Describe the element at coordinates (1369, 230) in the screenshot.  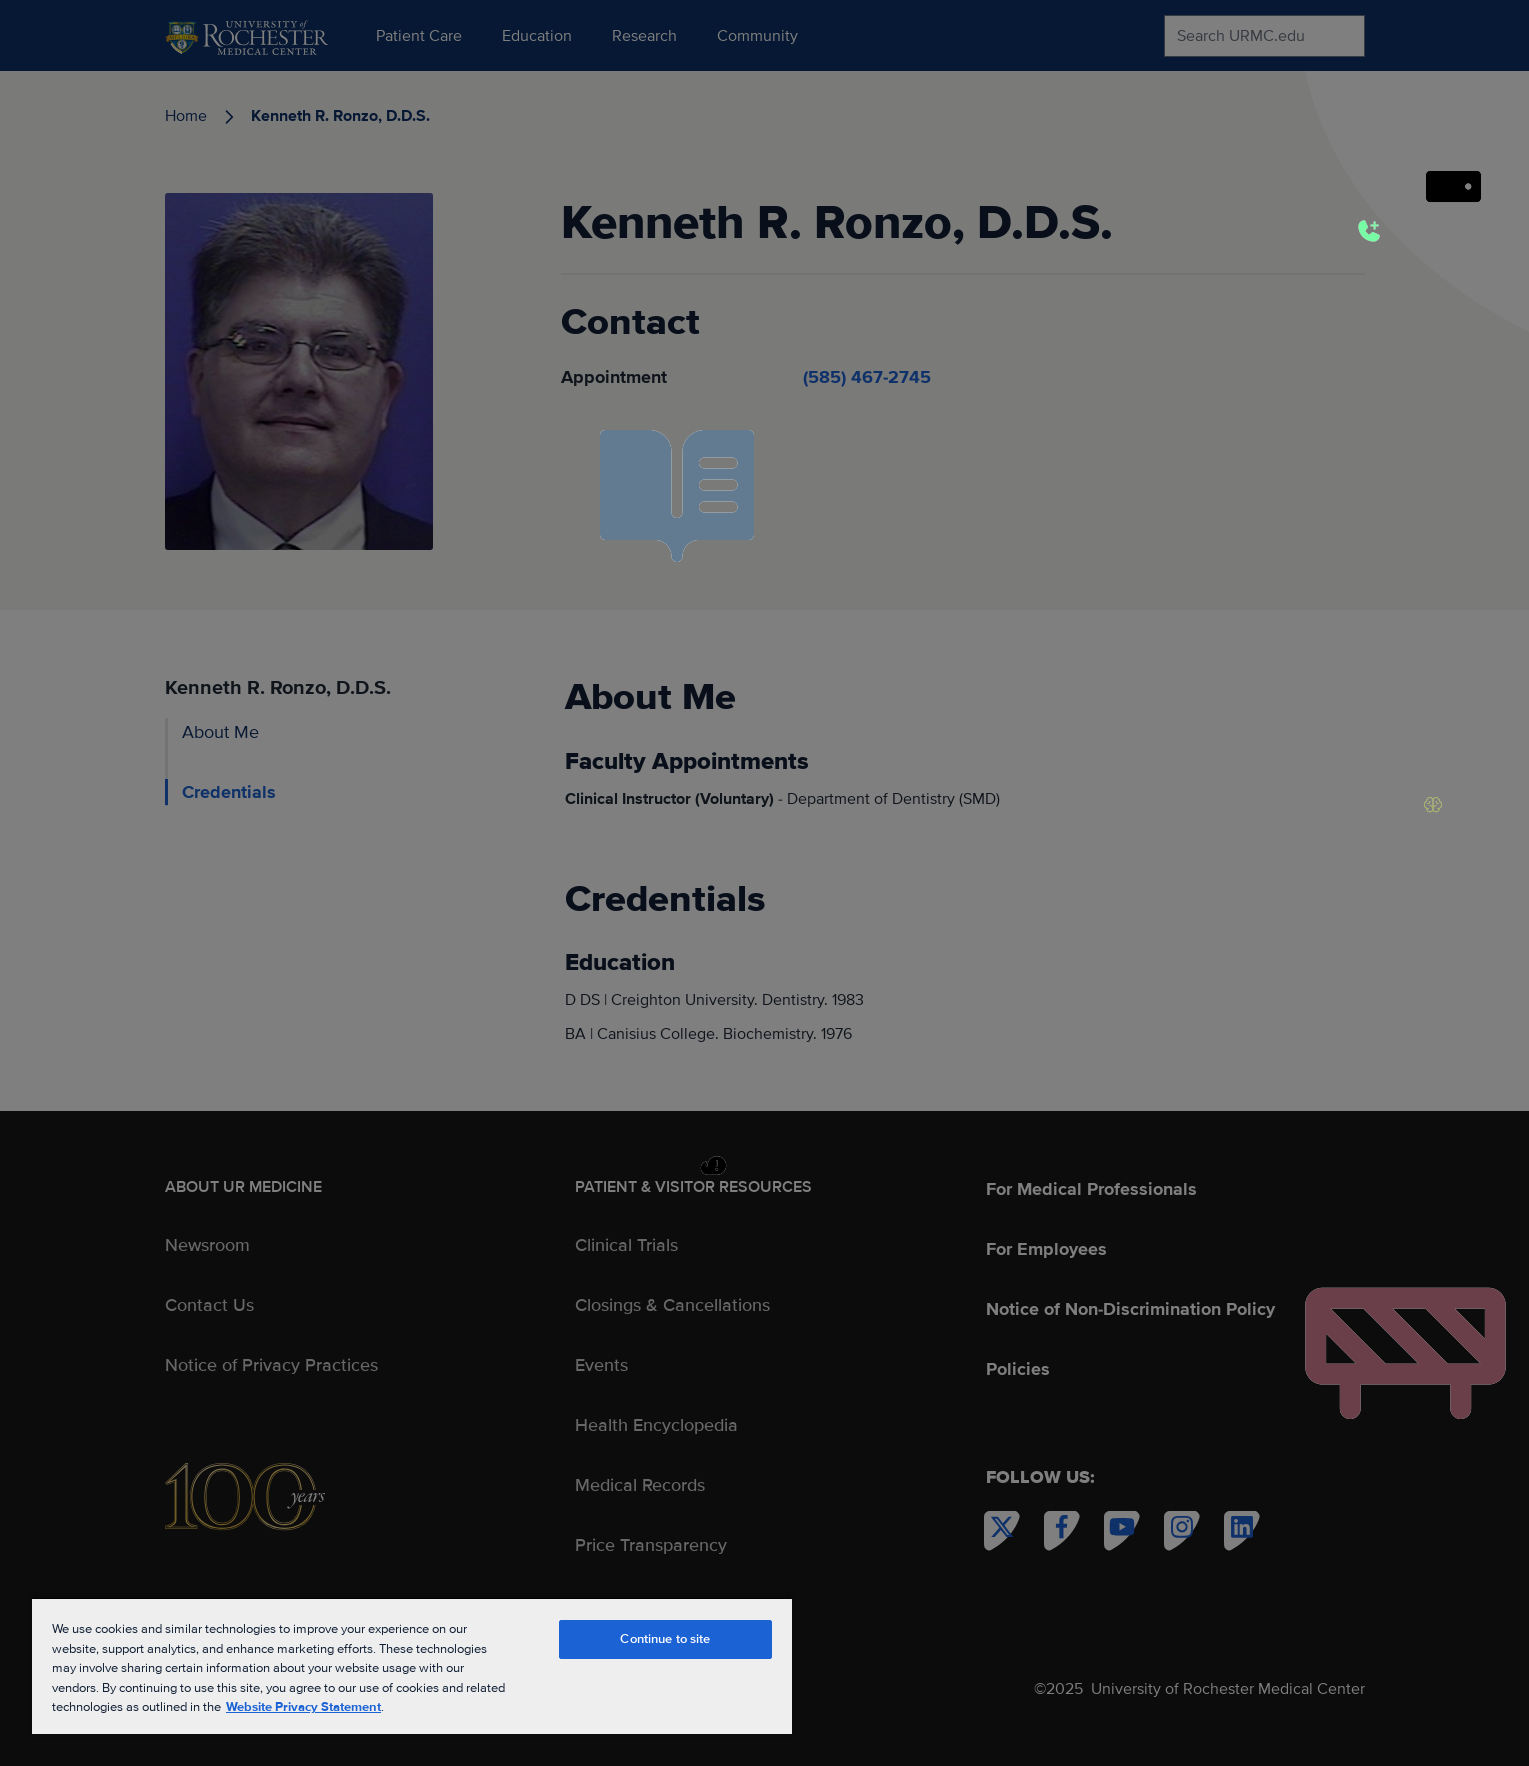
I see `add a new contact` at that location.